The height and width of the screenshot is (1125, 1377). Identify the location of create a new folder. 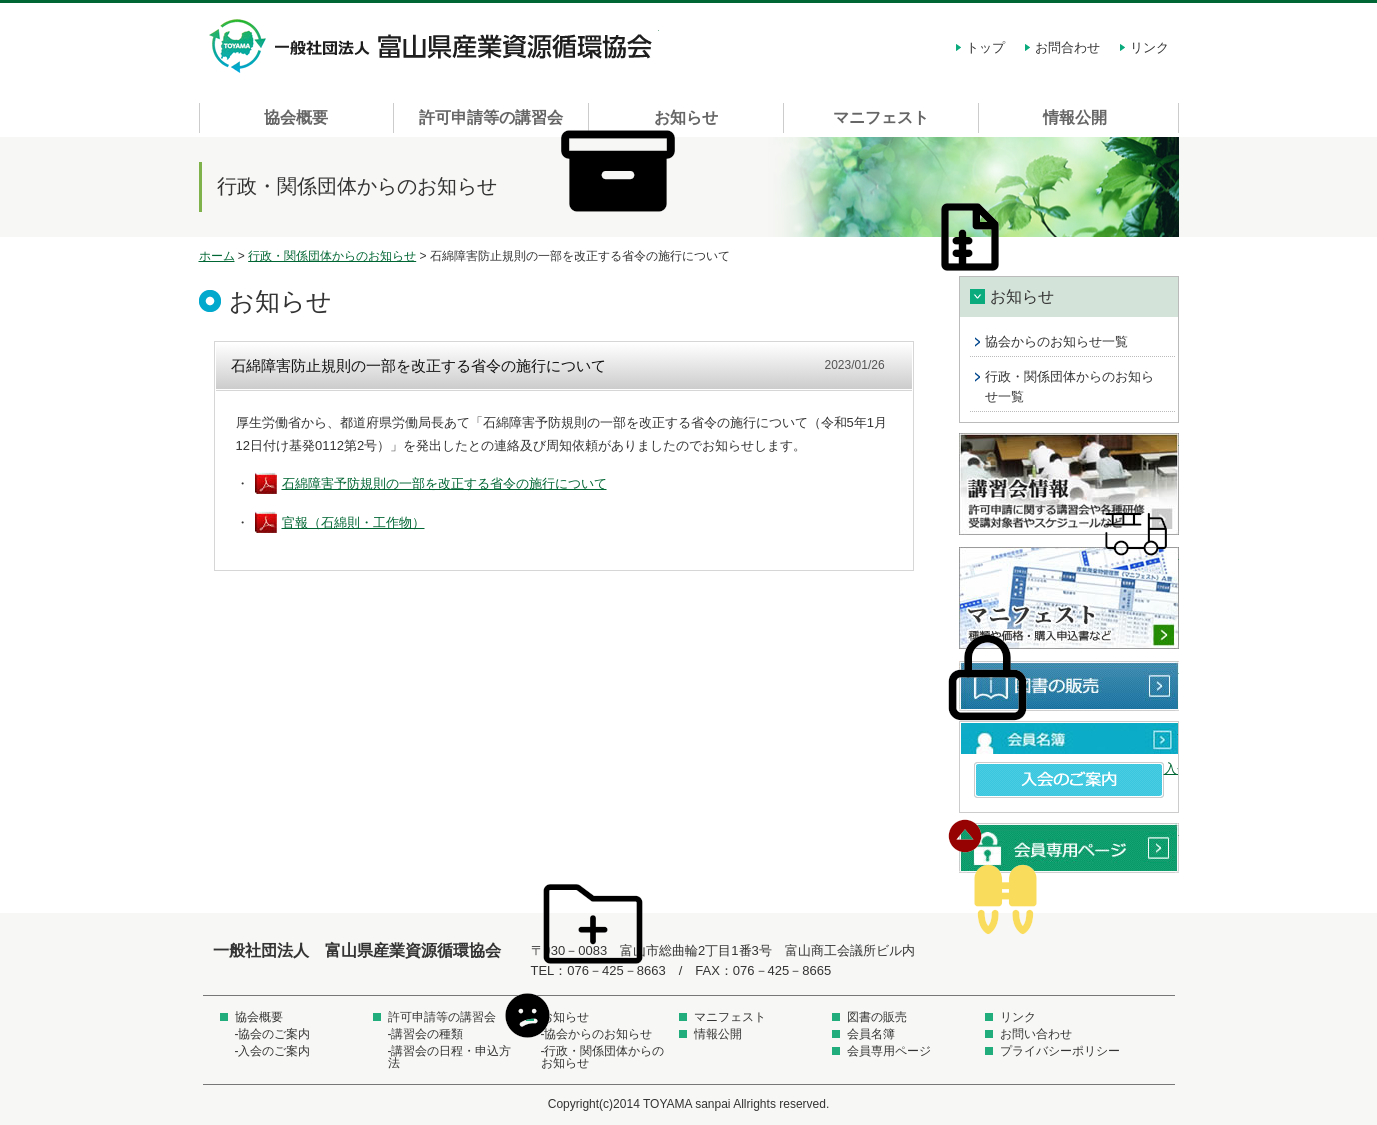
(593, 922).